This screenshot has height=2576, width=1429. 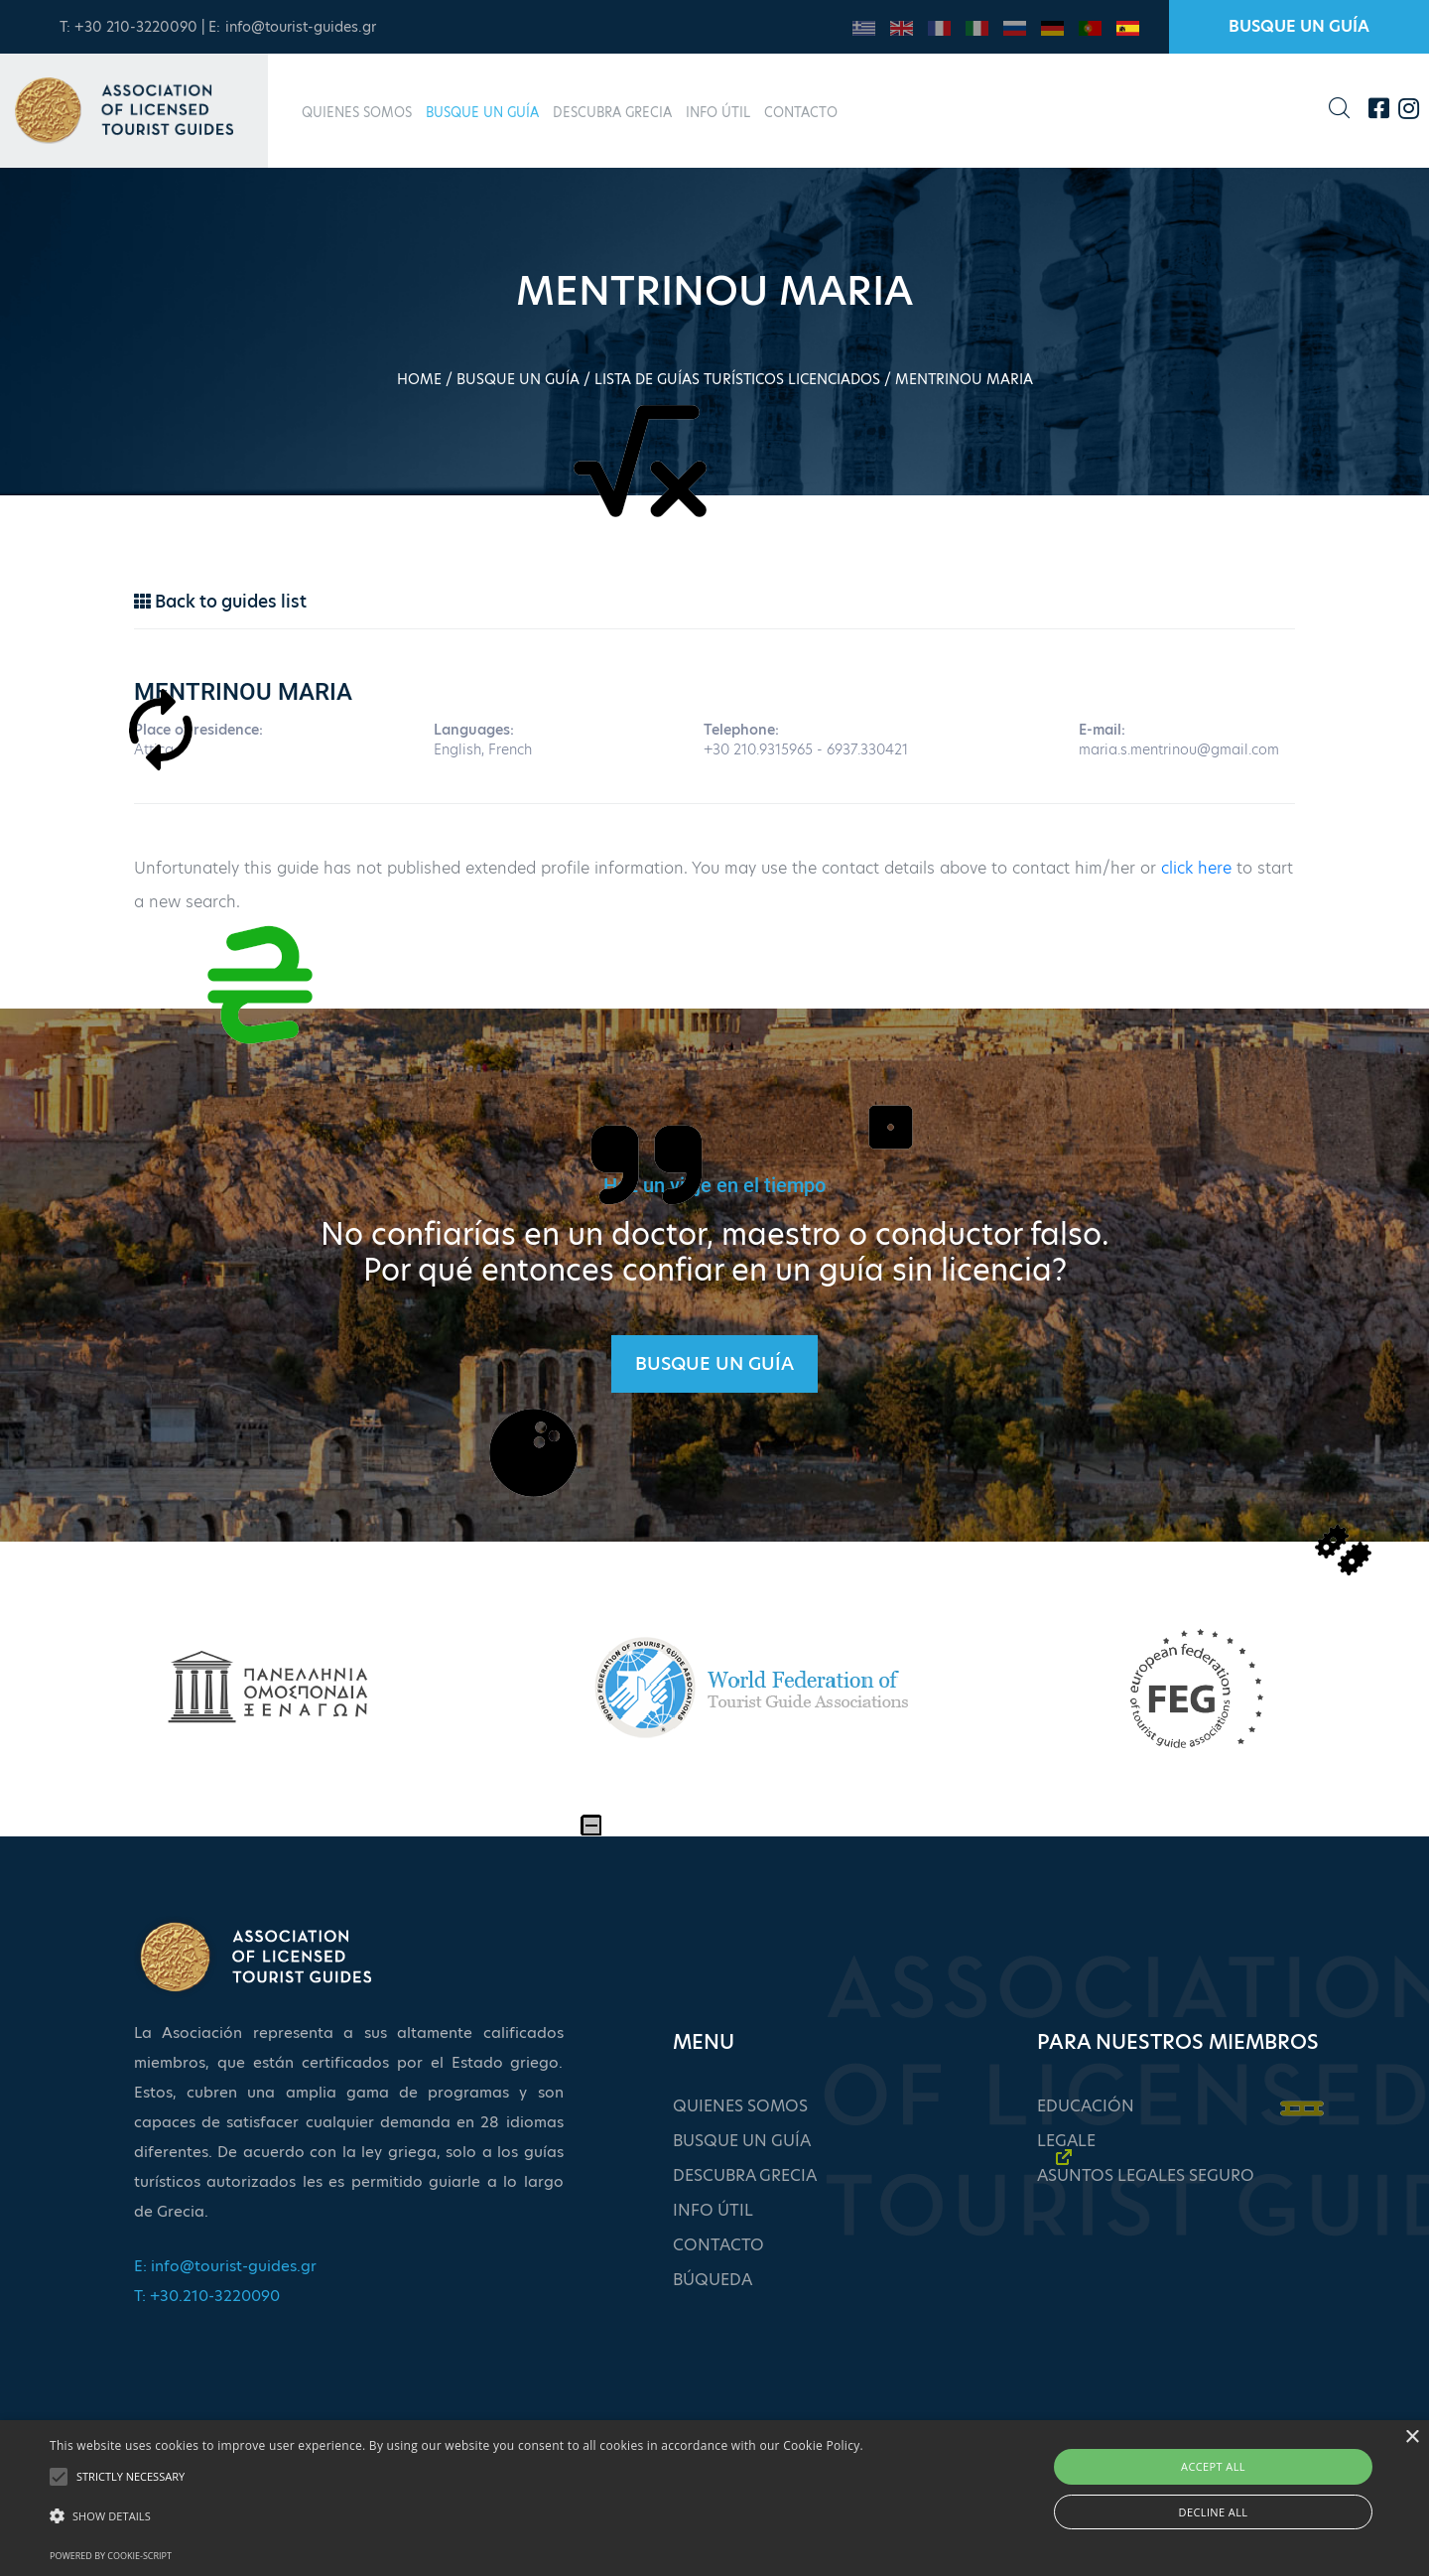 I want to click on access calculator or math functions, so click(x=643, y=461).